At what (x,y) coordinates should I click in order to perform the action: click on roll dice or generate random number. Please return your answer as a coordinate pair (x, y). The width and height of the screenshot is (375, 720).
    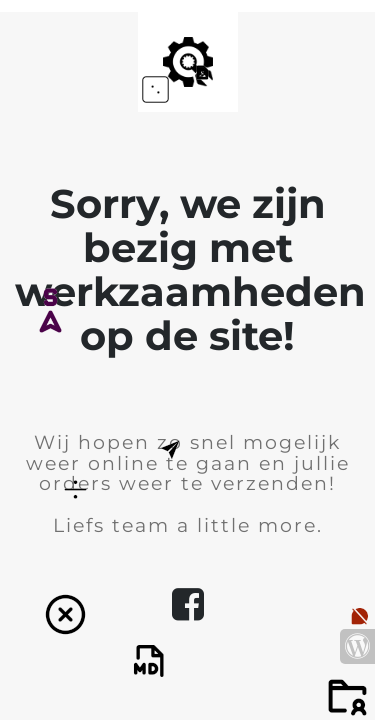
    Looking at the image, I should click on (155, 89).